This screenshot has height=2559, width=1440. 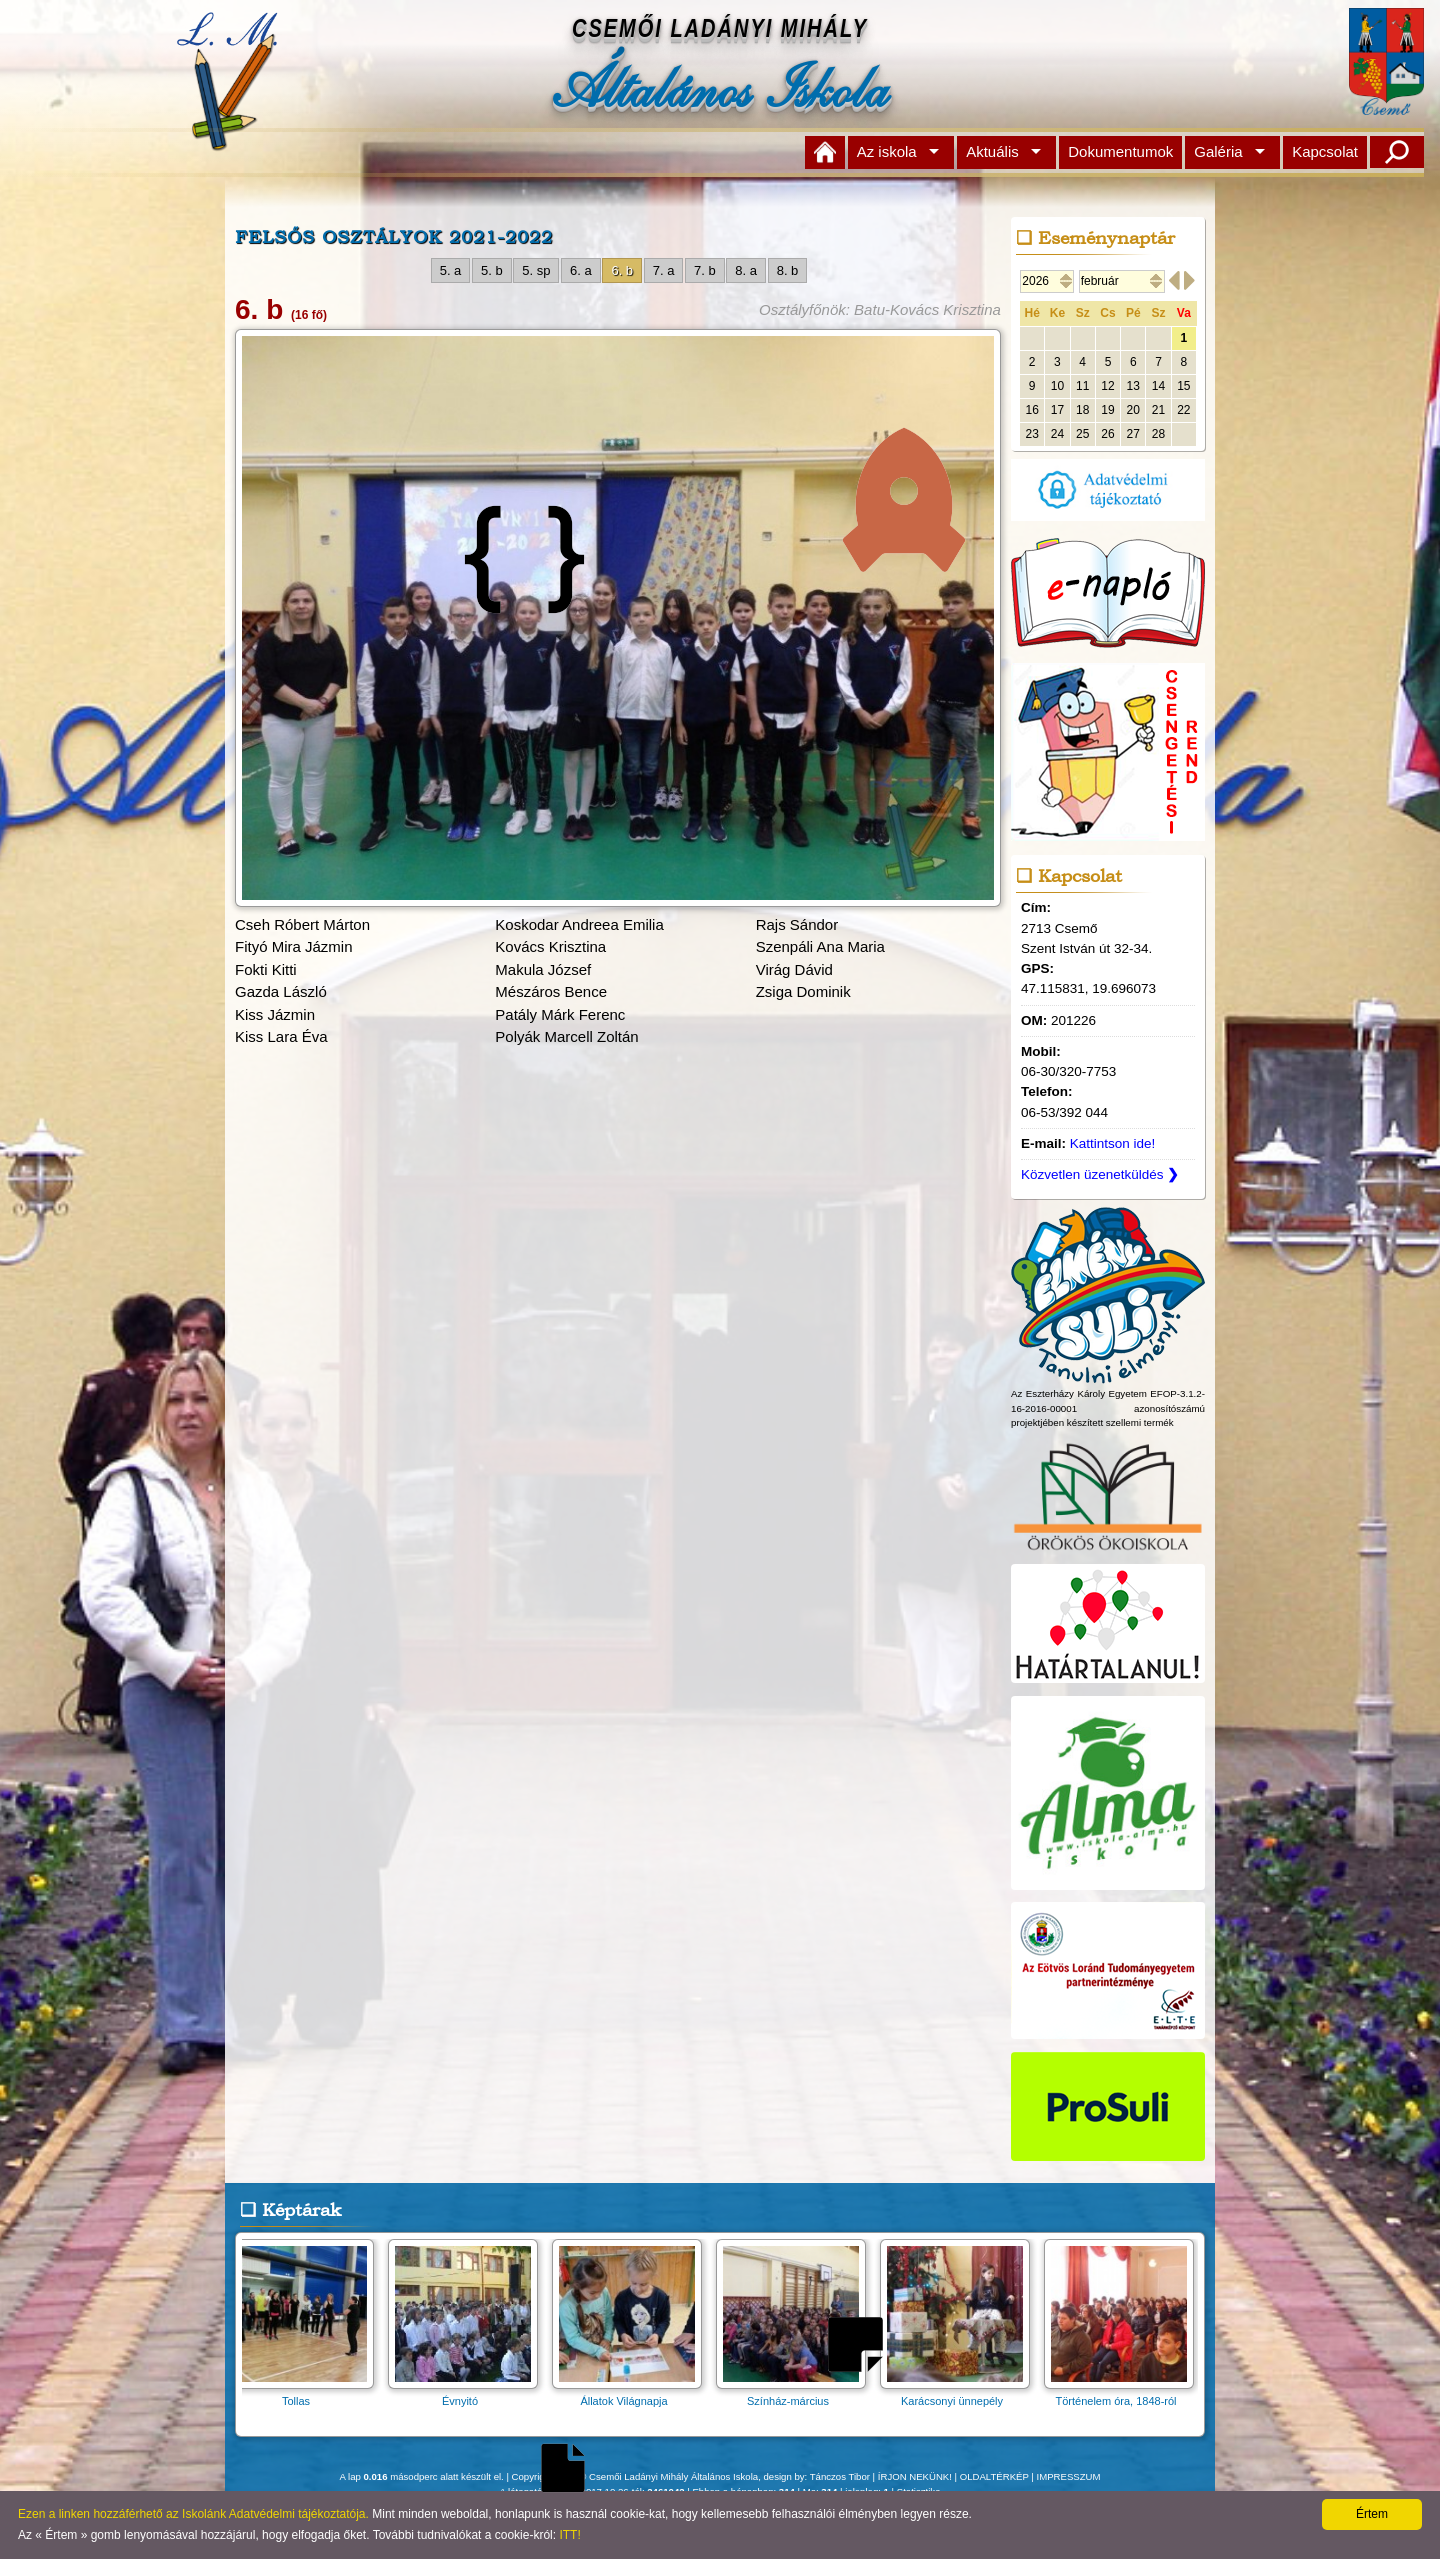 I want to click on access code editor or development tools, so click(x=524, y=559).